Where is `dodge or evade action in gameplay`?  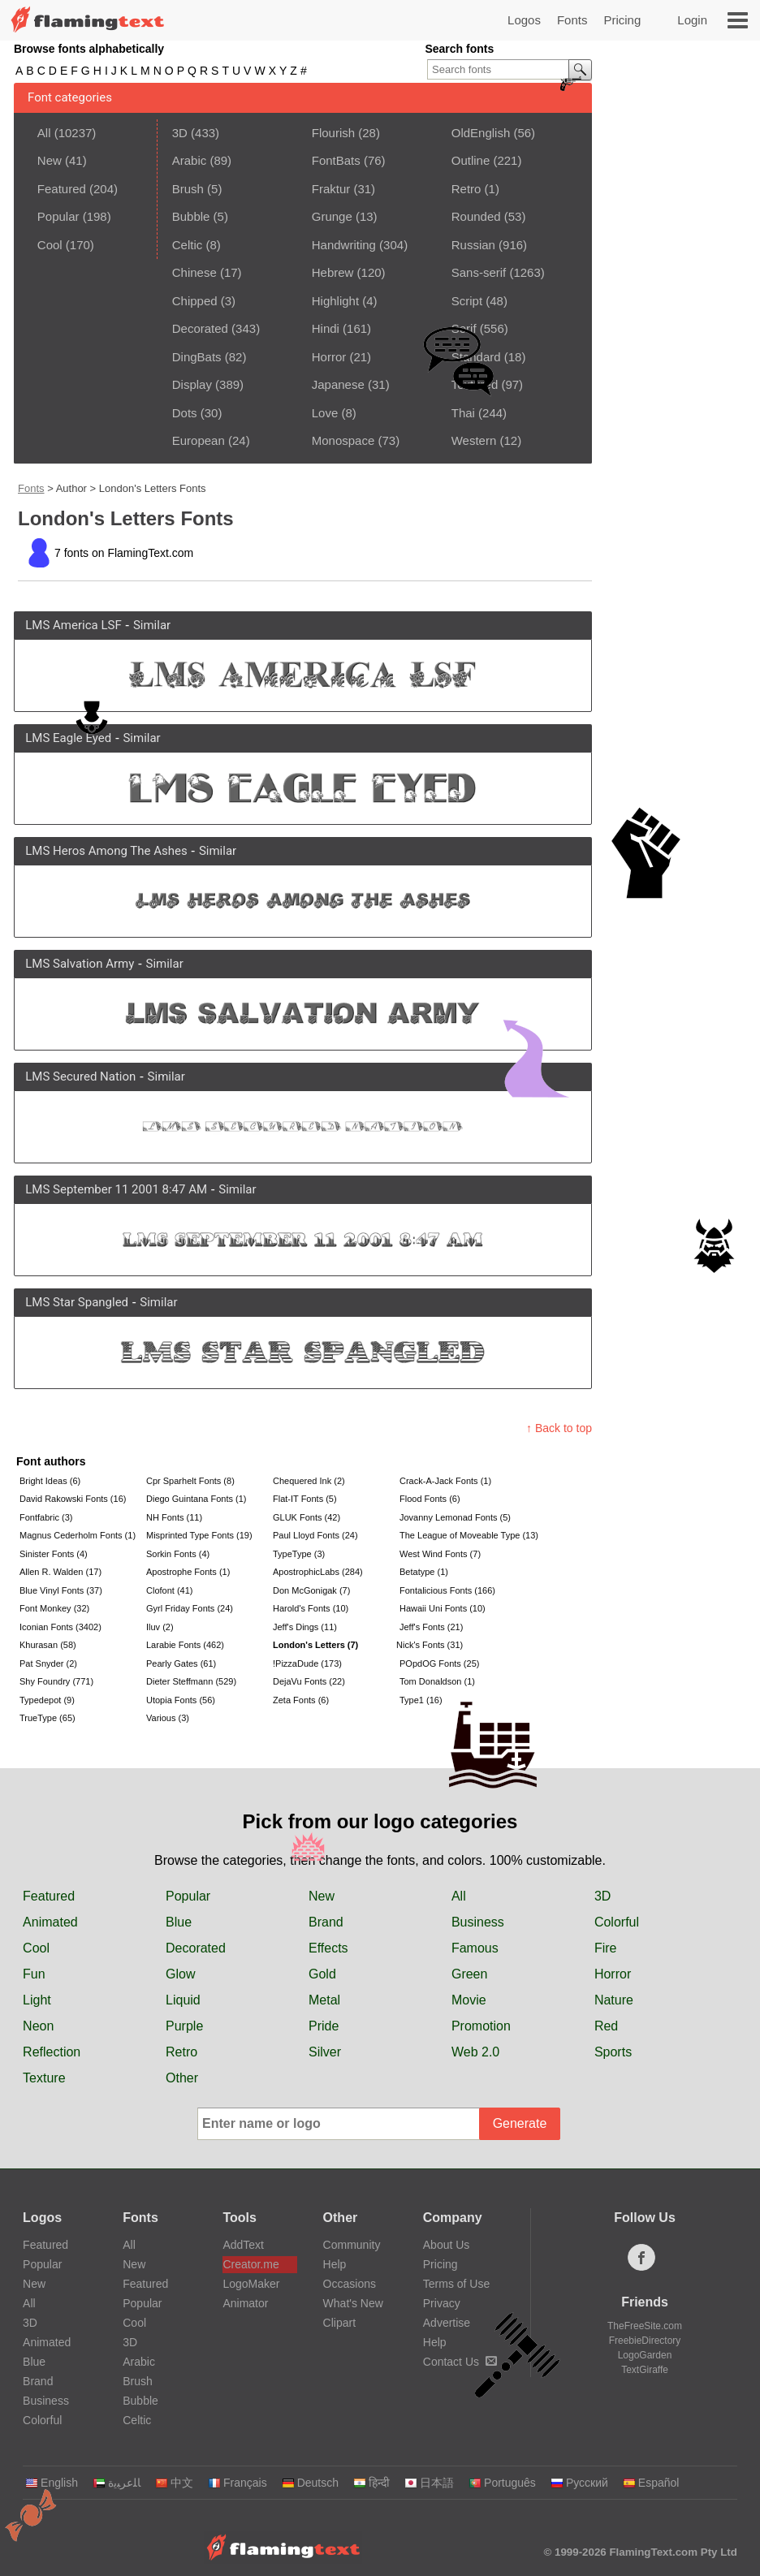 dodge or evade action in gameplay is located at coordinates (533, 1059).